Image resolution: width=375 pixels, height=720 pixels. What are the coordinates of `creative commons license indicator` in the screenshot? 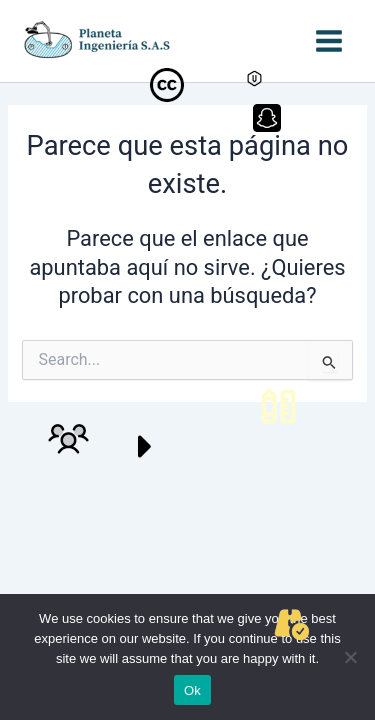 It's located at (167, 85).